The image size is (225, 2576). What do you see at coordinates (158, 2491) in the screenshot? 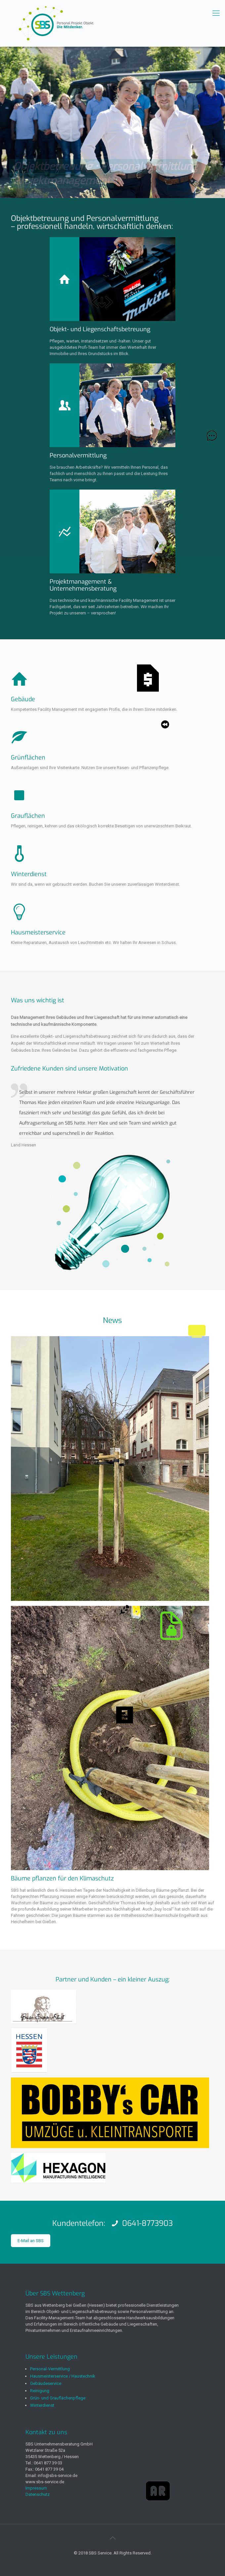
I see `indicates augmented reality feature available` at bounding box center [158, 2491].